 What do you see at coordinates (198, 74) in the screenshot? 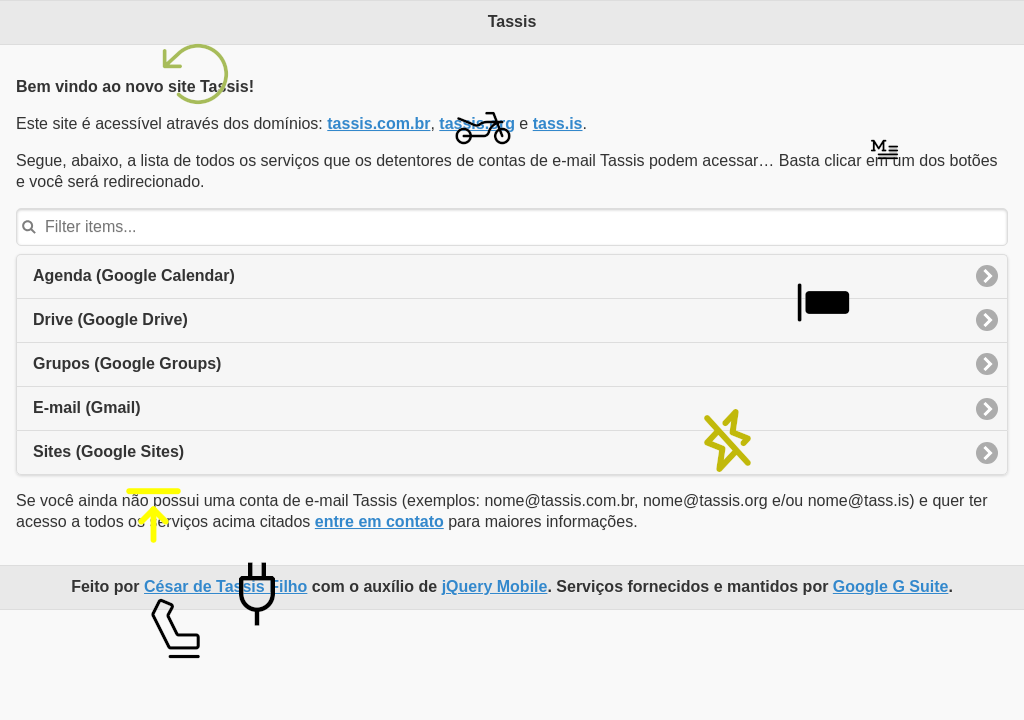
I see `undo the last action` at bounding box center [198, 74].